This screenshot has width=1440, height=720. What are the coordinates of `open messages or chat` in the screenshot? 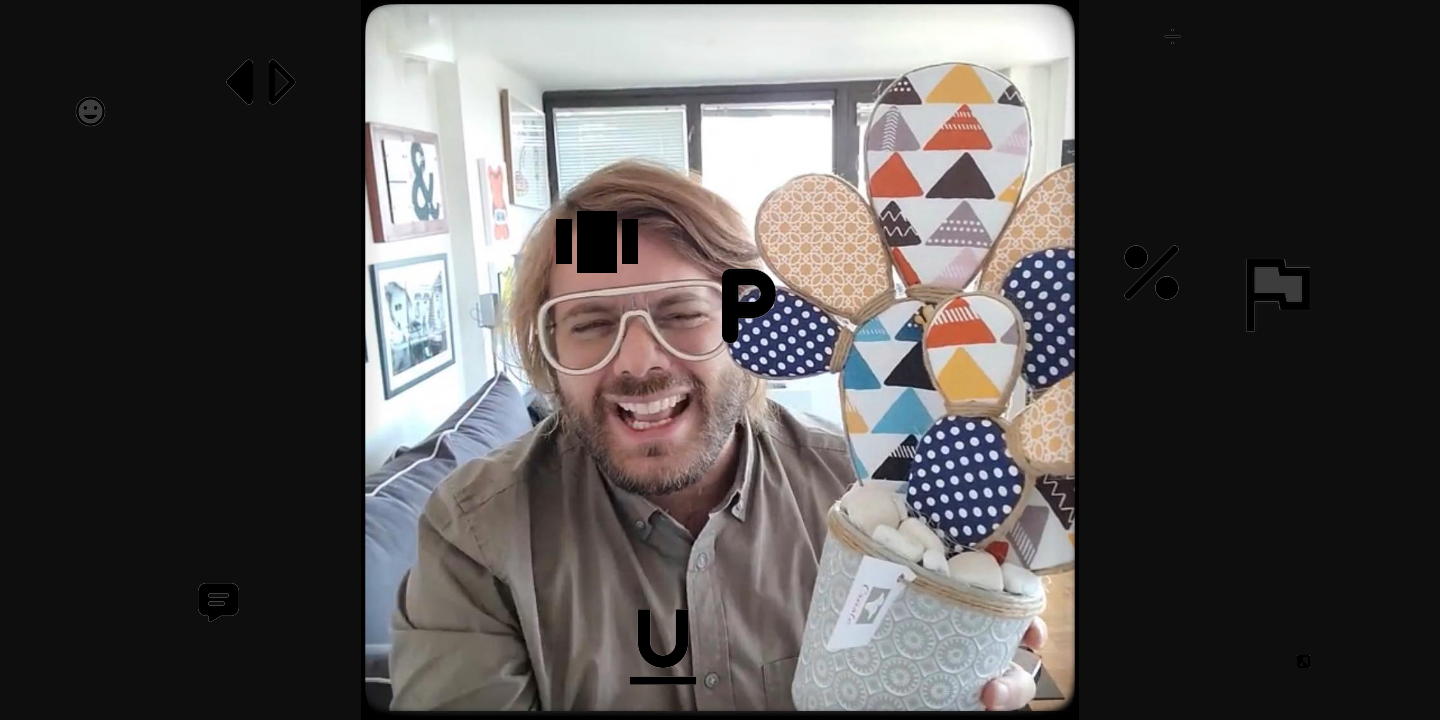 It's located at (218, 601).